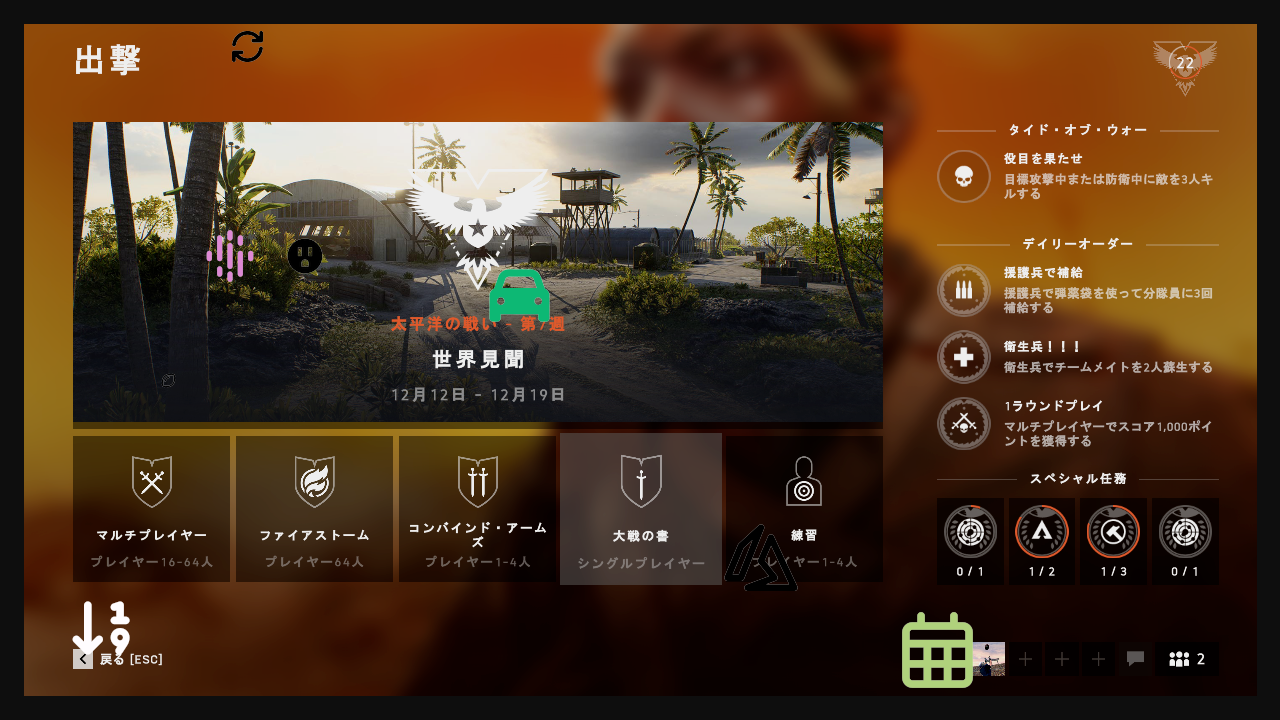 The height and width of the screenshot is (720, 1280). What do you see at coordinates (519, 295) in the screenshot?
I see `select car or automobile option` at bounding box center [519, 295].